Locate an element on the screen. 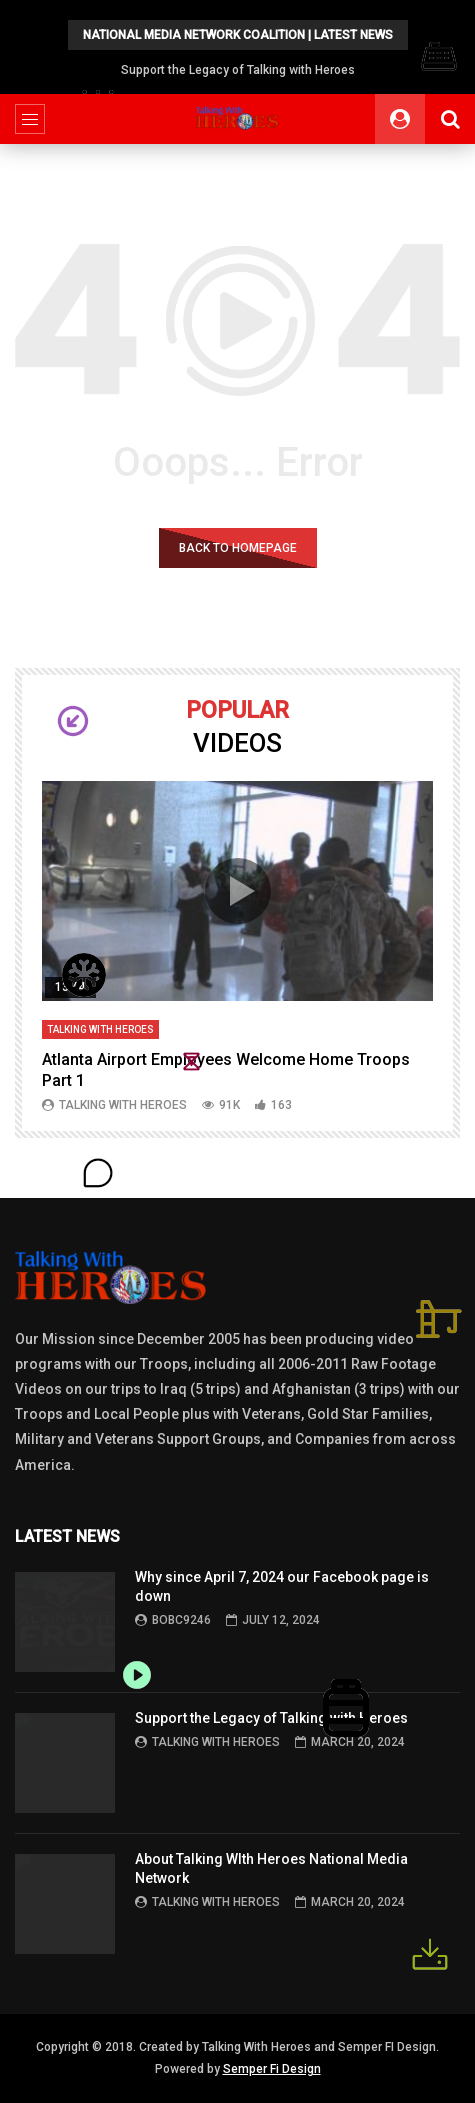  indicates a task or process is in progress is located at coordinates (191, 1061).